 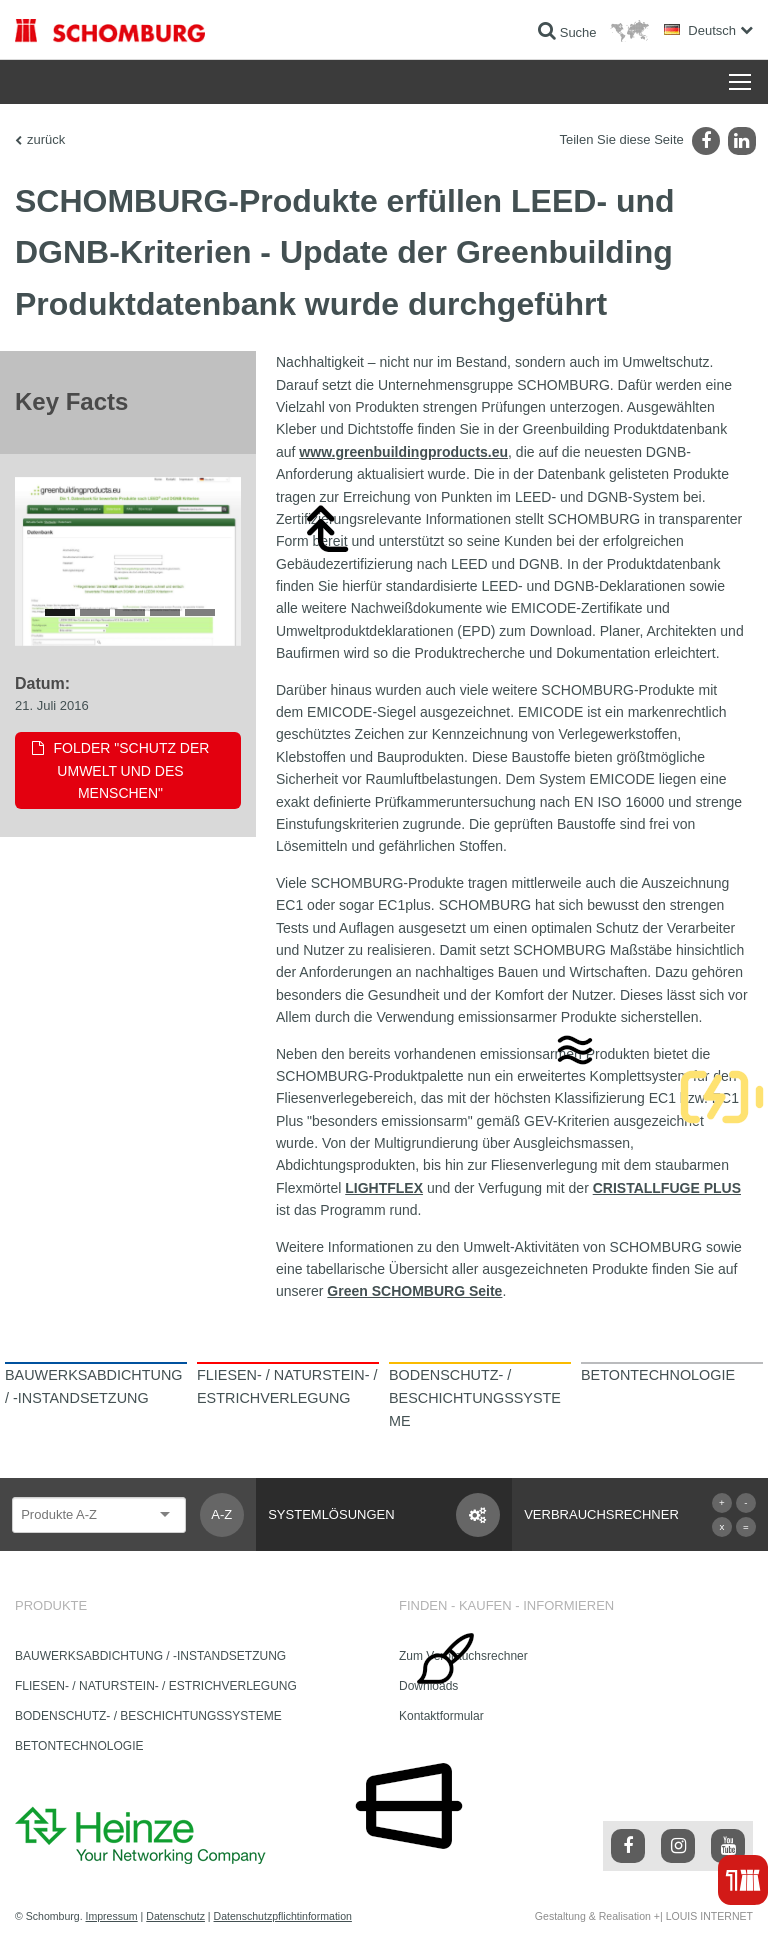 I want to click on adjust perspective or viewing angle, so click(x=409, y=1806).